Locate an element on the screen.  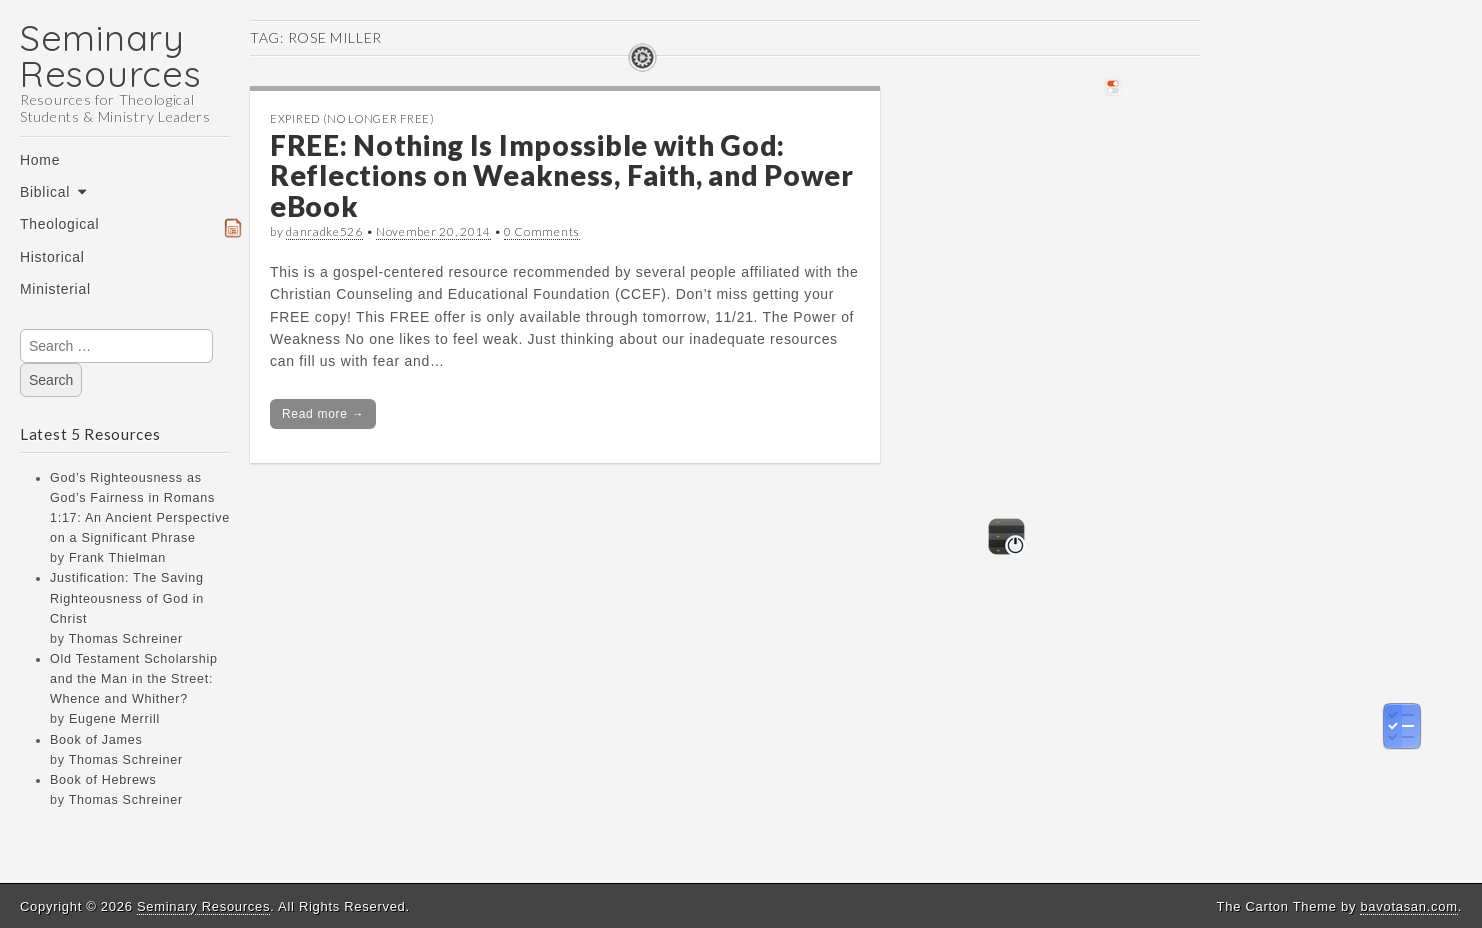
open gnome tweaks settings is located at coordinates (1113, 87).